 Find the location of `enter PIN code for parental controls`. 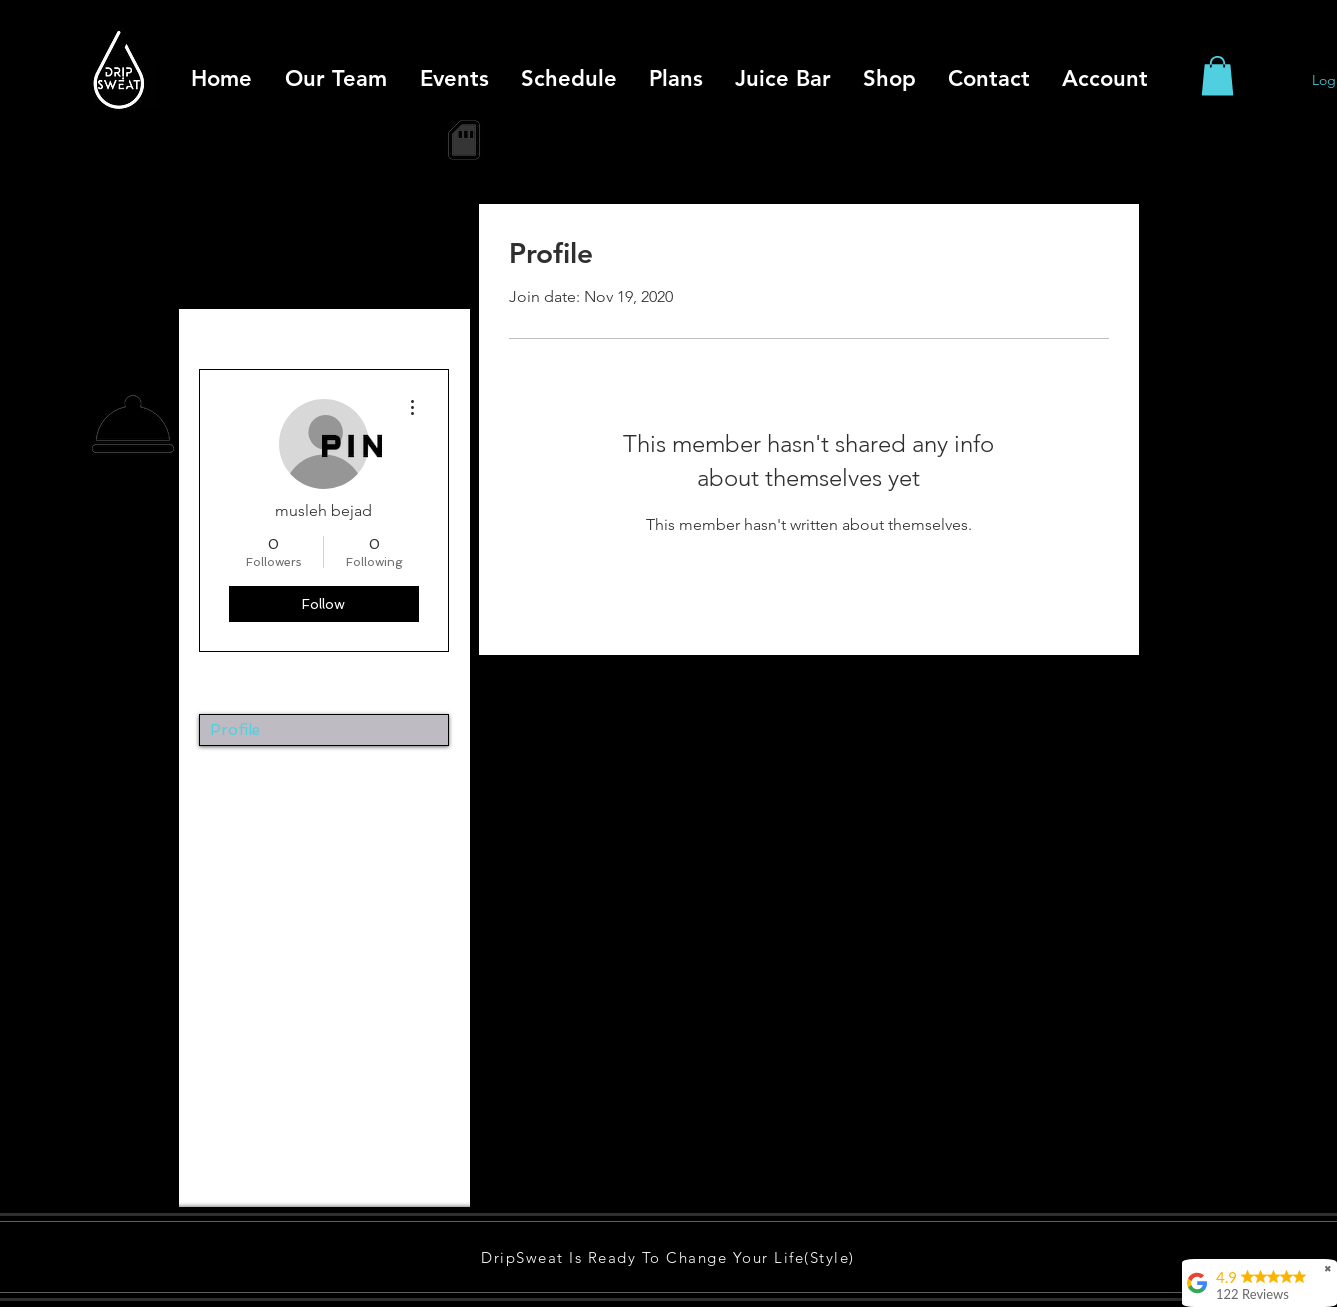

enter PIN code for parental controls is located at coordinates (352, 446).